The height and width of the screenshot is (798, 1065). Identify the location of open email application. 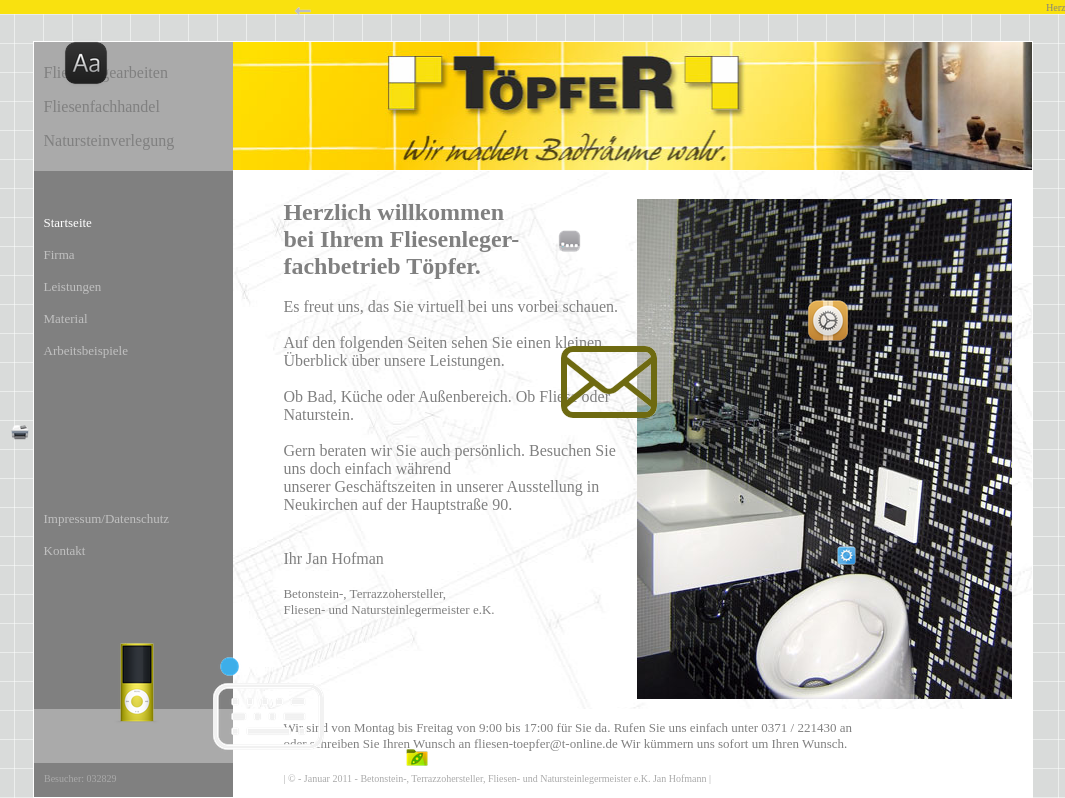
(609, 382).